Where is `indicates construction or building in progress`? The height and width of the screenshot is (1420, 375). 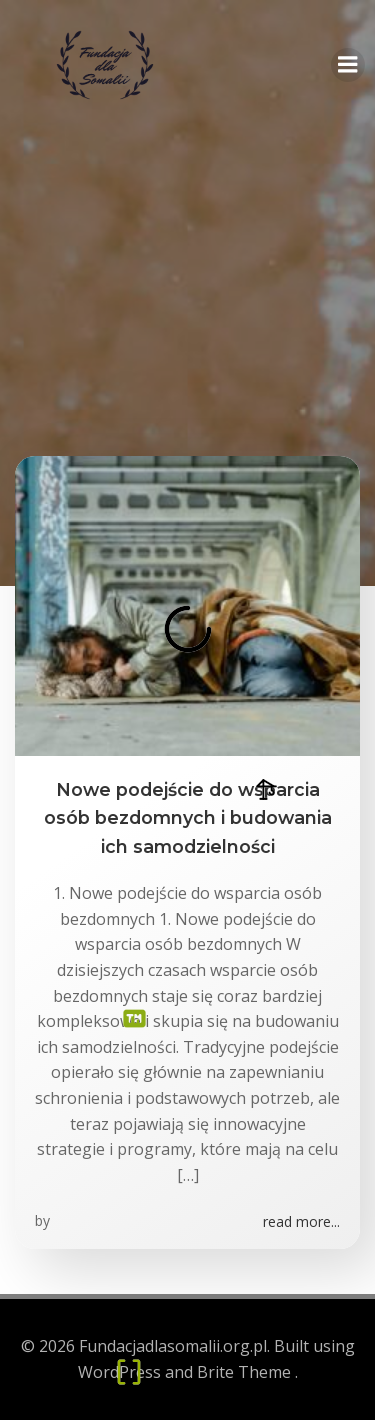 indicates construction or building in progress is located at coordinates (266, 789).